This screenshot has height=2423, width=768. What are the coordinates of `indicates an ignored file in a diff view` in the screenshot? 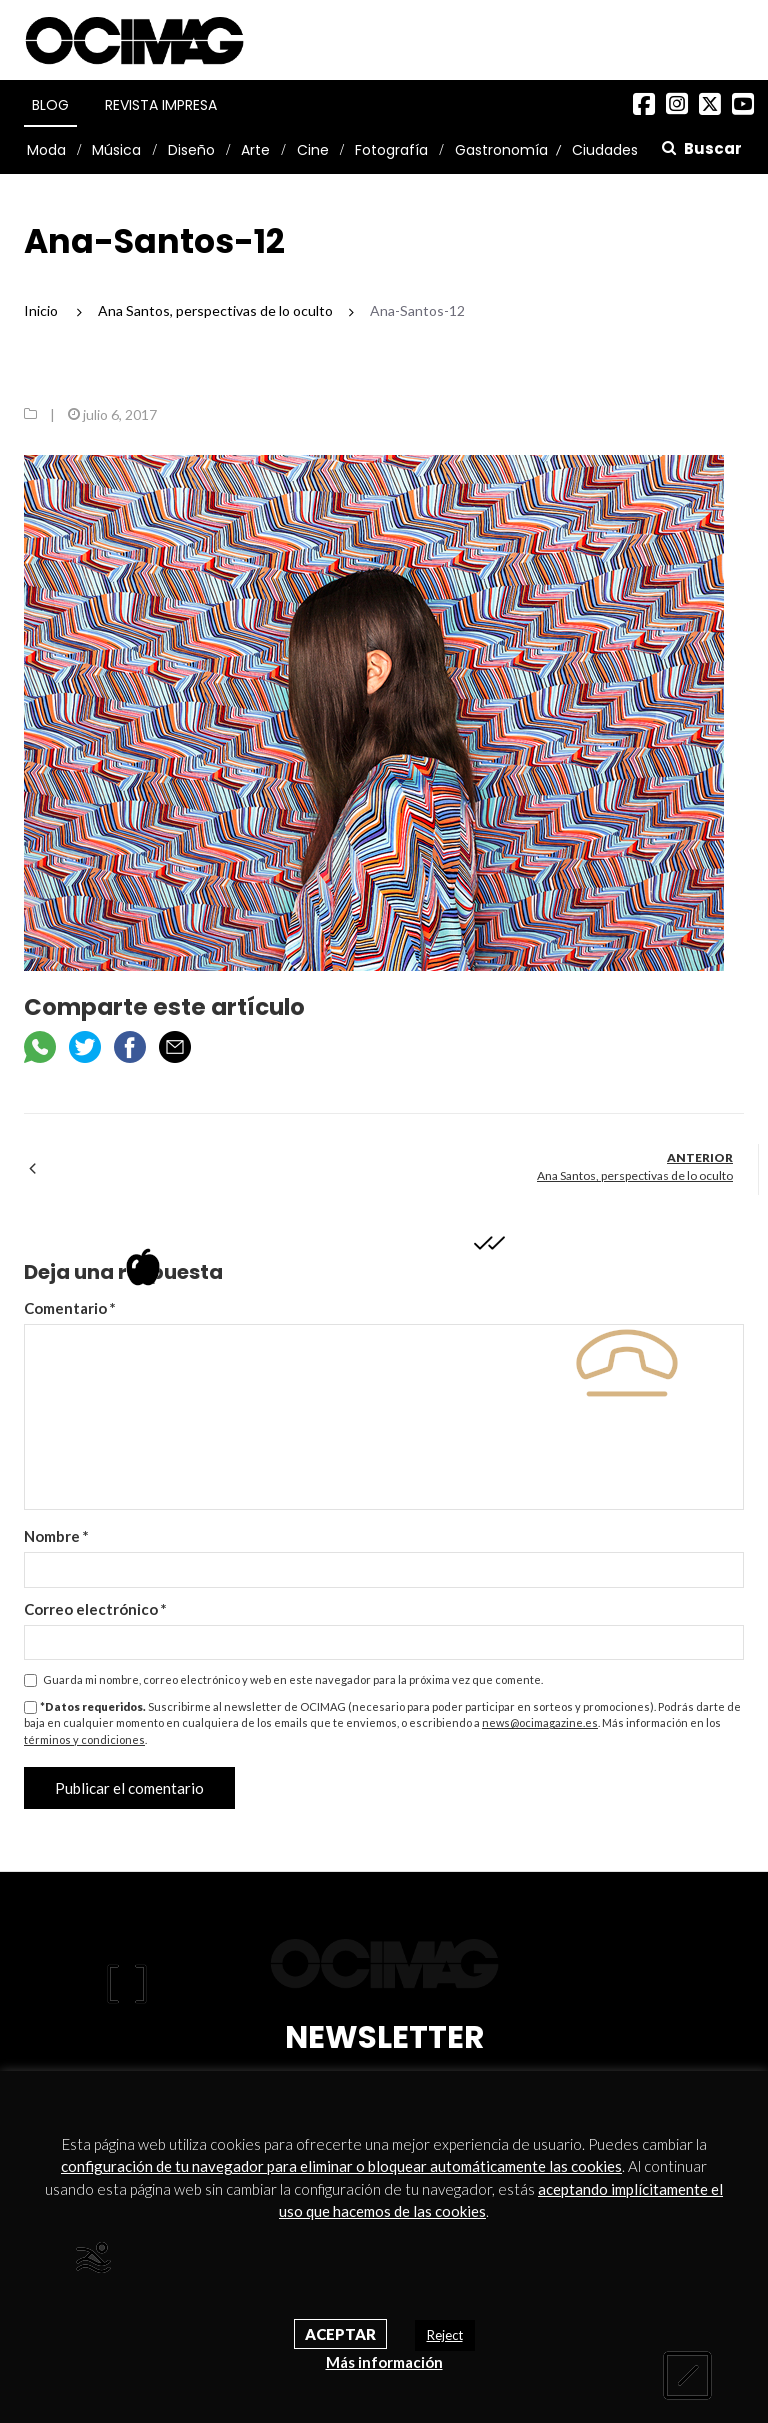 It's located at (687, 2375).